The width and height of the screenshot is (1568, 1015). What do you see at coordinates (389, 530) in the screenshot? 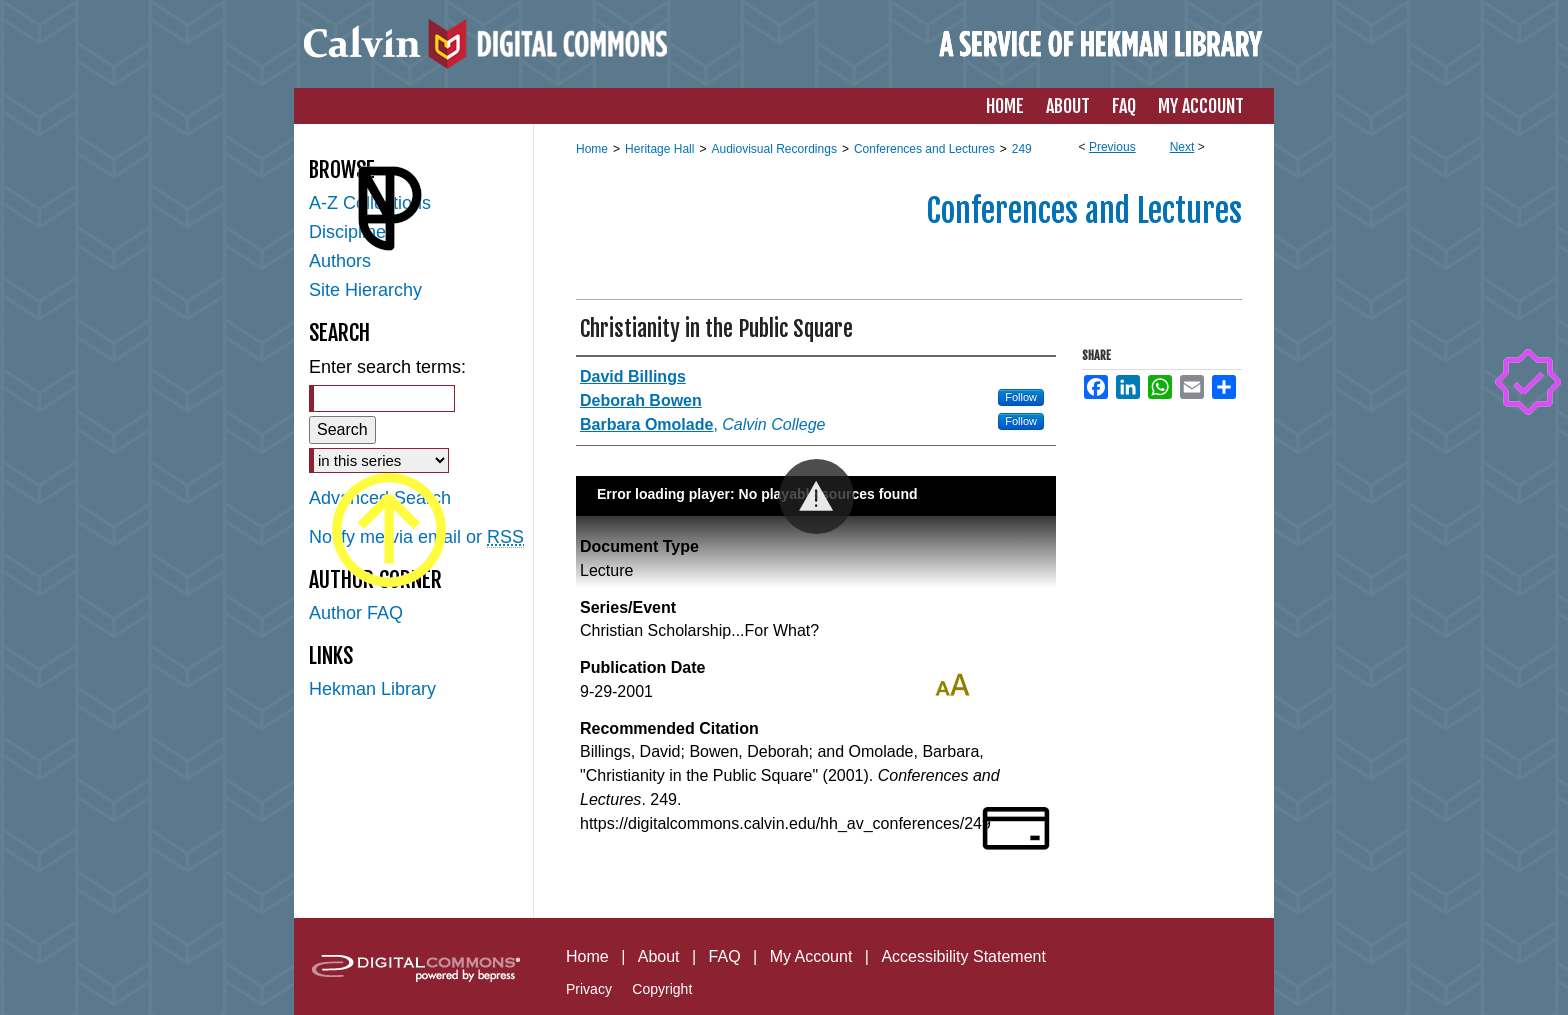
I see `scroll to top of page` at bounding box center [389, 530].